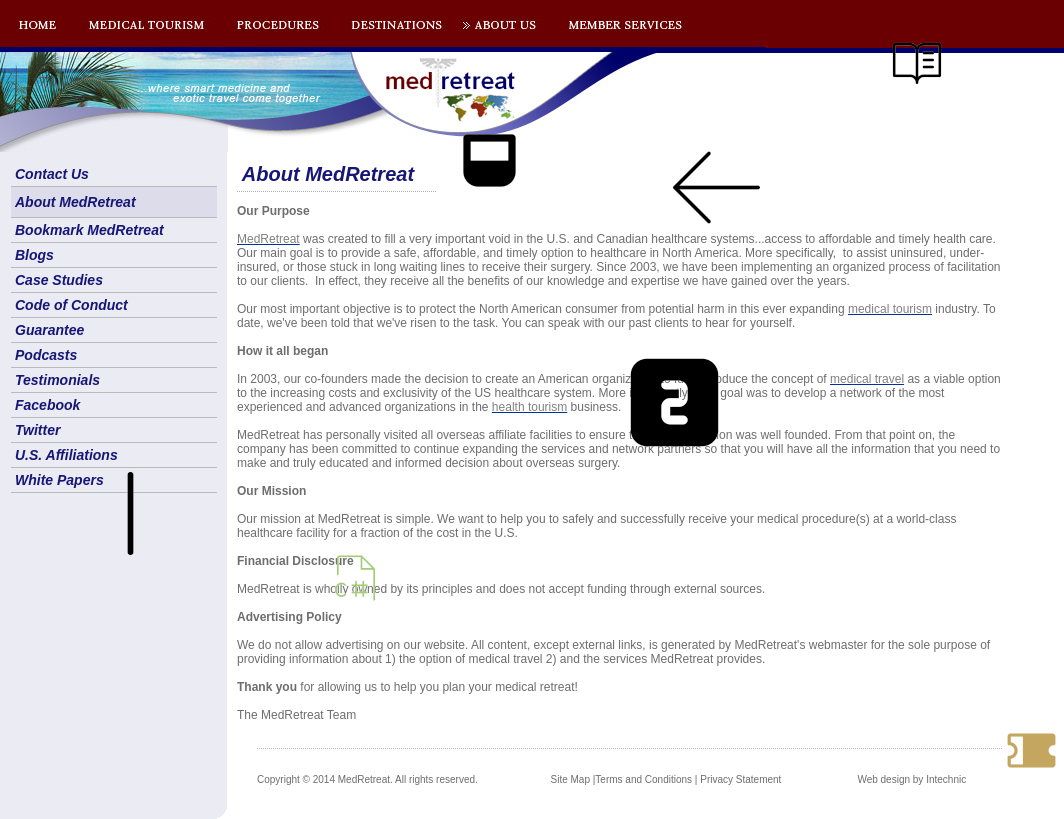  What do you see at coordinates (1031, 750) in the screenshot?
I see `view your tickets or passes` at bounding box center [1031, 750].